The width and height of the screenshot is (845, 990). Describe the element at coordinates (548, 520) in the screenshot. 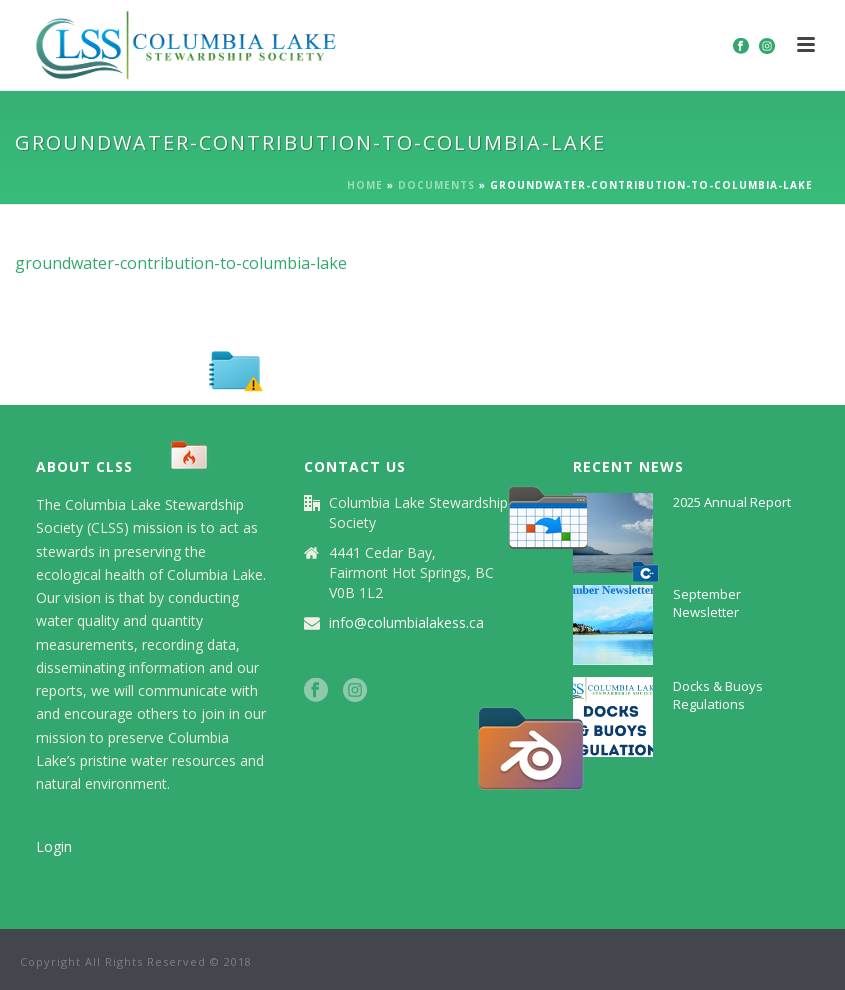

I see `open folder containing scheduled items` at that location.